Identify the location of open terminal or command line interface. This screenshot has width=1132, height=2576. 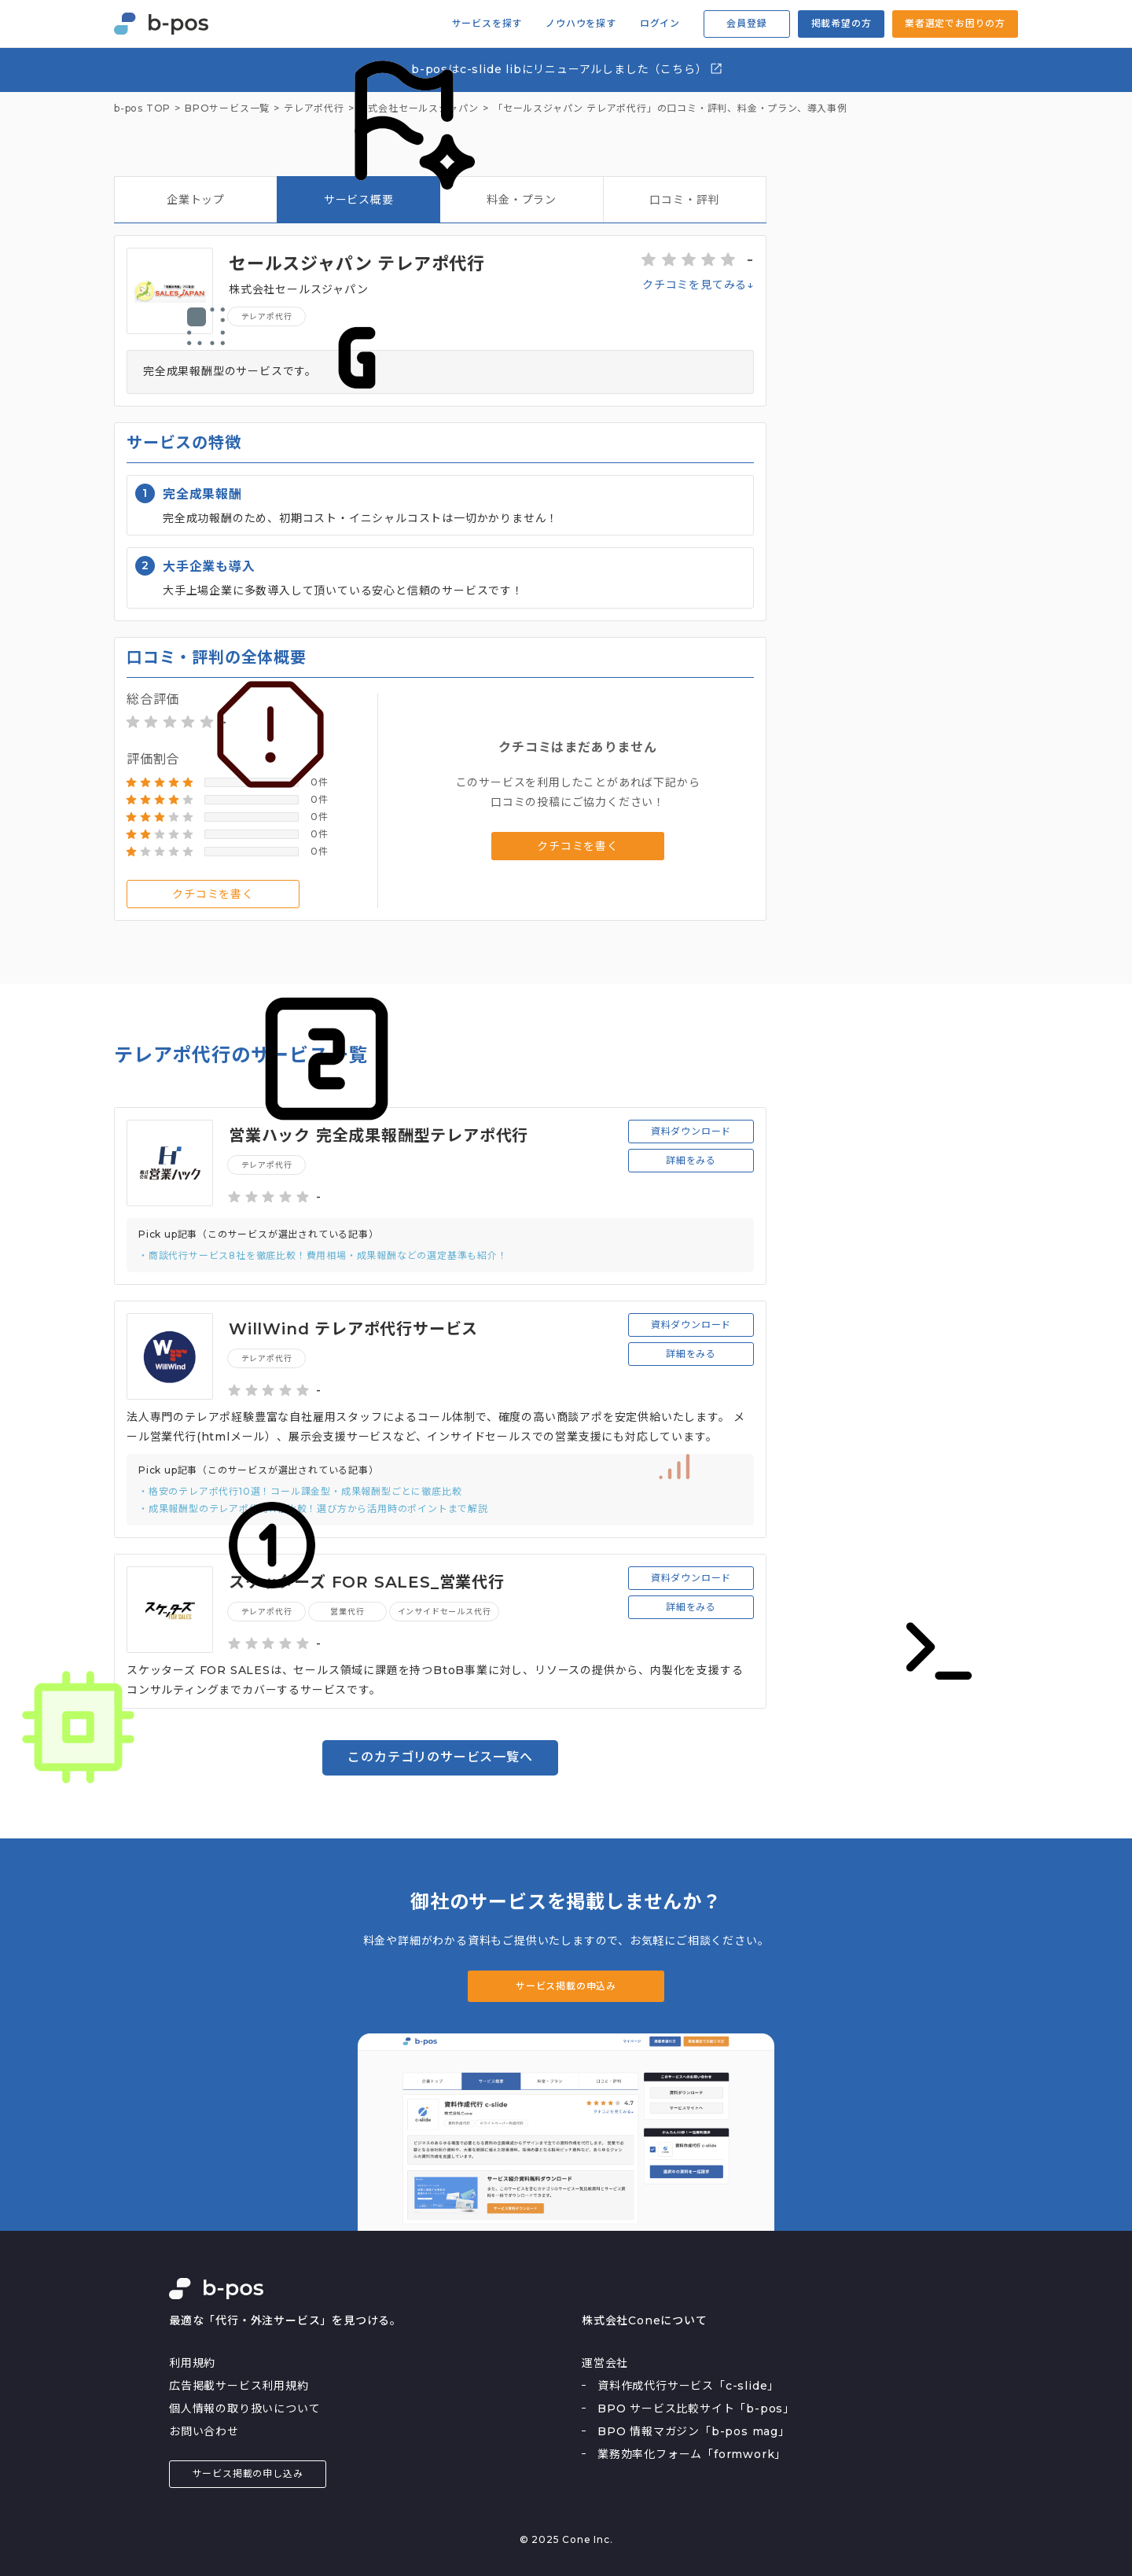
(939, 1647).